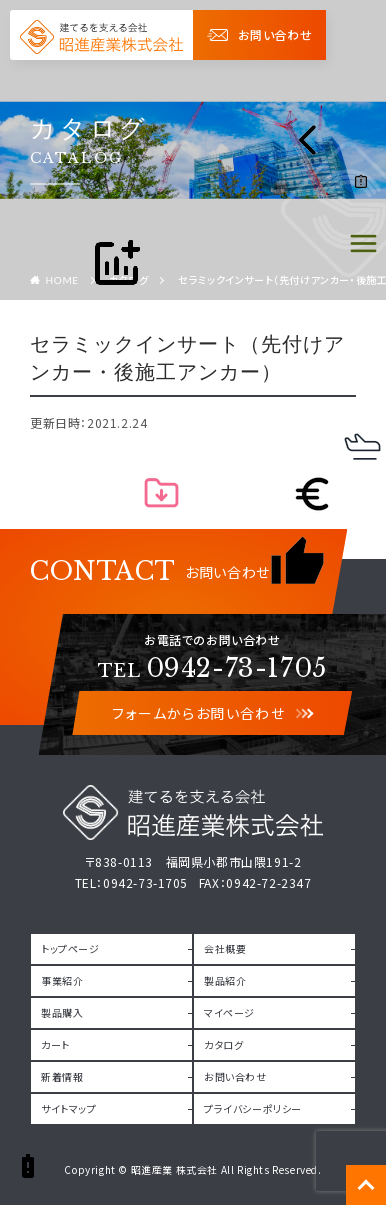 Image resolution: width=386 pixels, height=1205 pixels. Describe the element at coordinates (28, 1166) in the screenshot. I see `indicates low battery warning` at that location.